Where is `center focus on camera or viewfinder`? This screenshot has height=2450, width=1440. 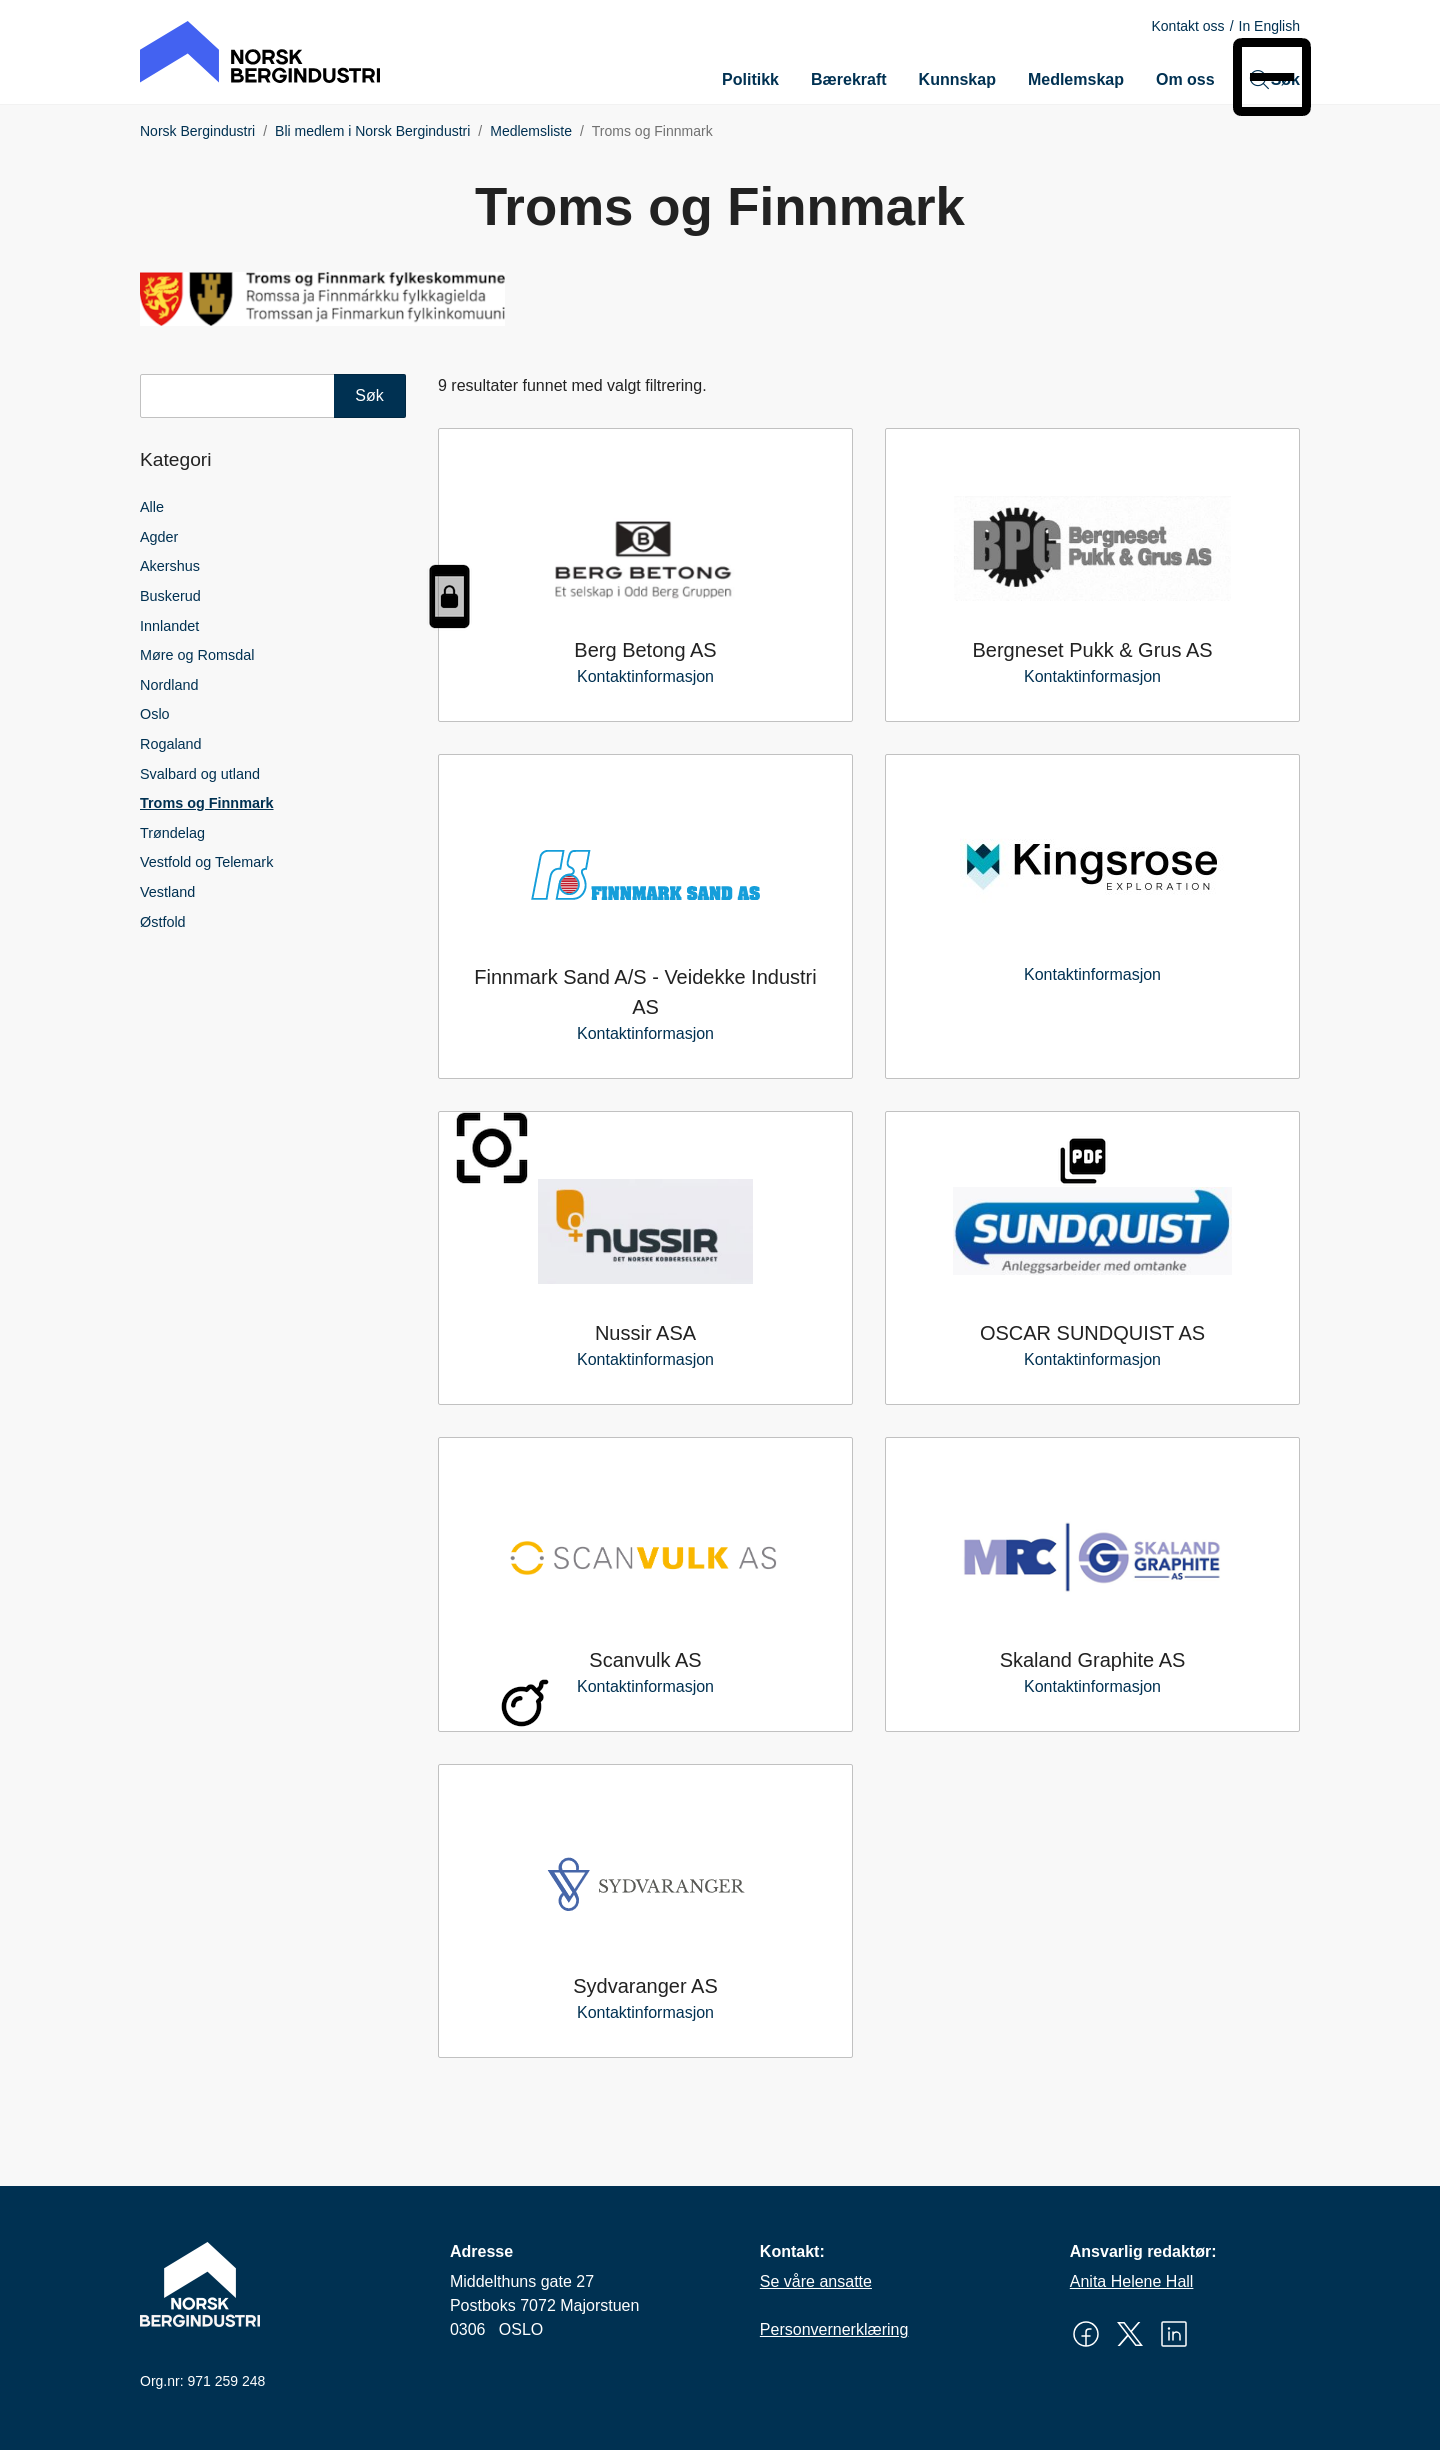
center focus on camera or viewfinder is located at coordinates (492, 1148).